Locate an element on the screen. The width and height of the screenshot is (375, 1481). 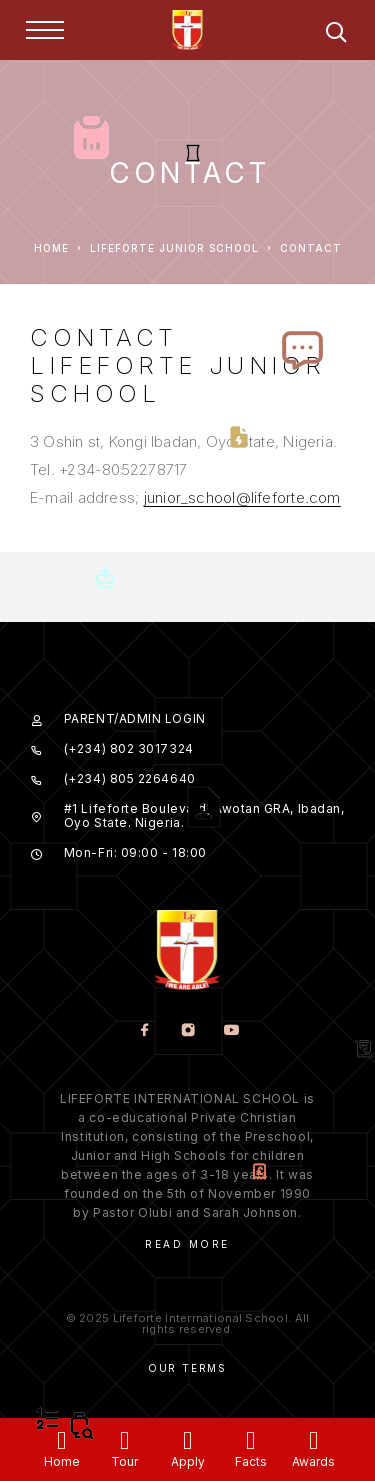
create a numbered list is located at coordinates (47, 1418).